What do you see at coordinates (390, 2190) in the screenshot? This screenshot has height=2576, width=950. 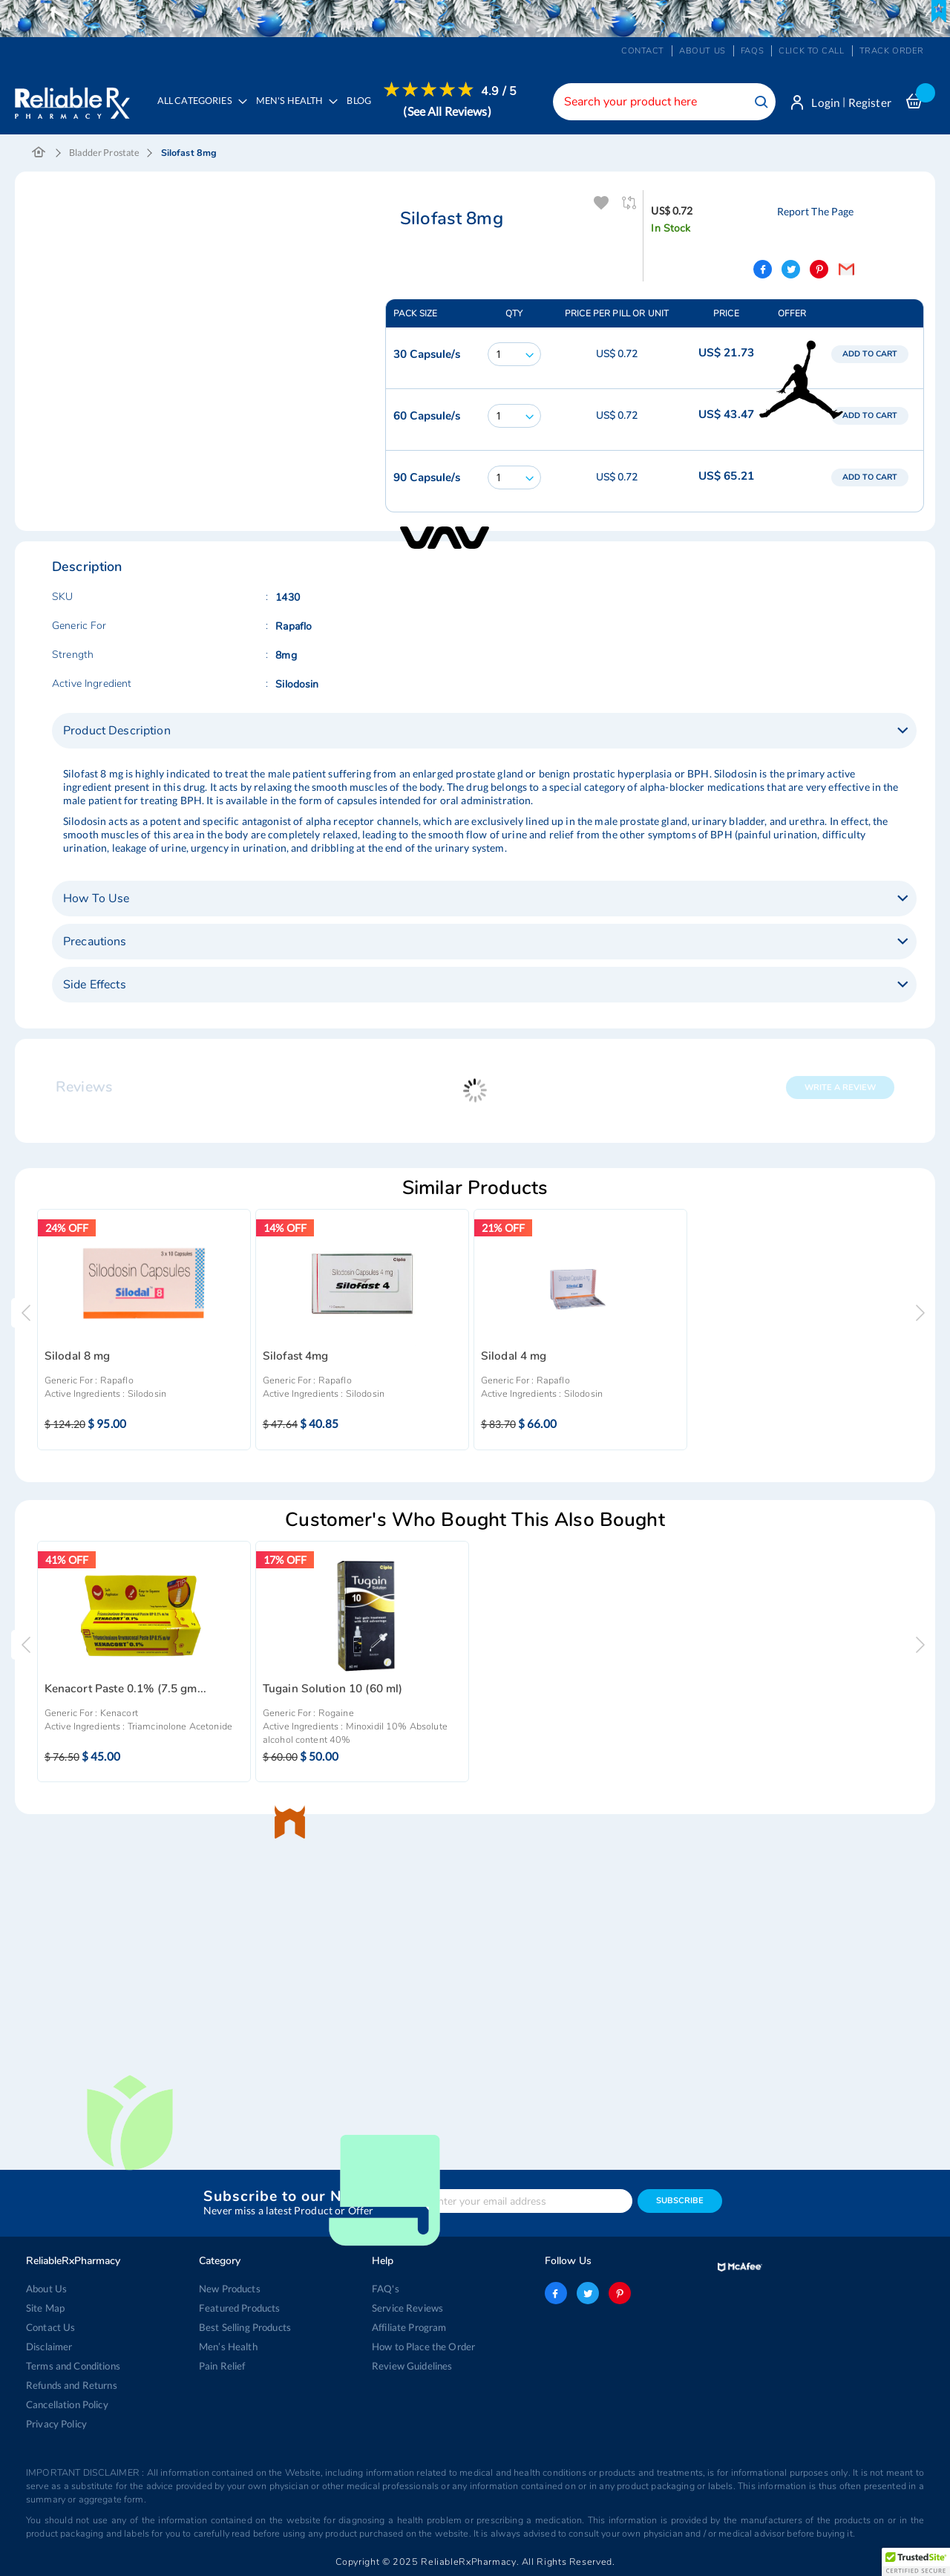 I see `view document or paper file` at bounding box center [390, 2190].